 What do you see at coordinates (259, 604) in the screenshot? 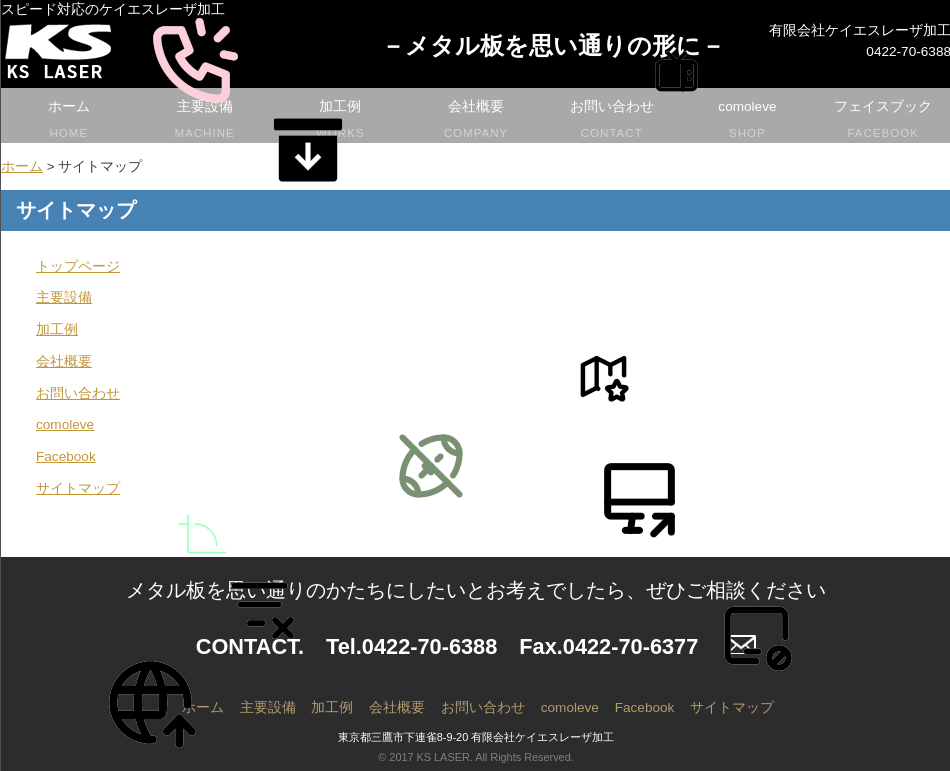
I see `clear all active filters` at bounding box center [259, 604].